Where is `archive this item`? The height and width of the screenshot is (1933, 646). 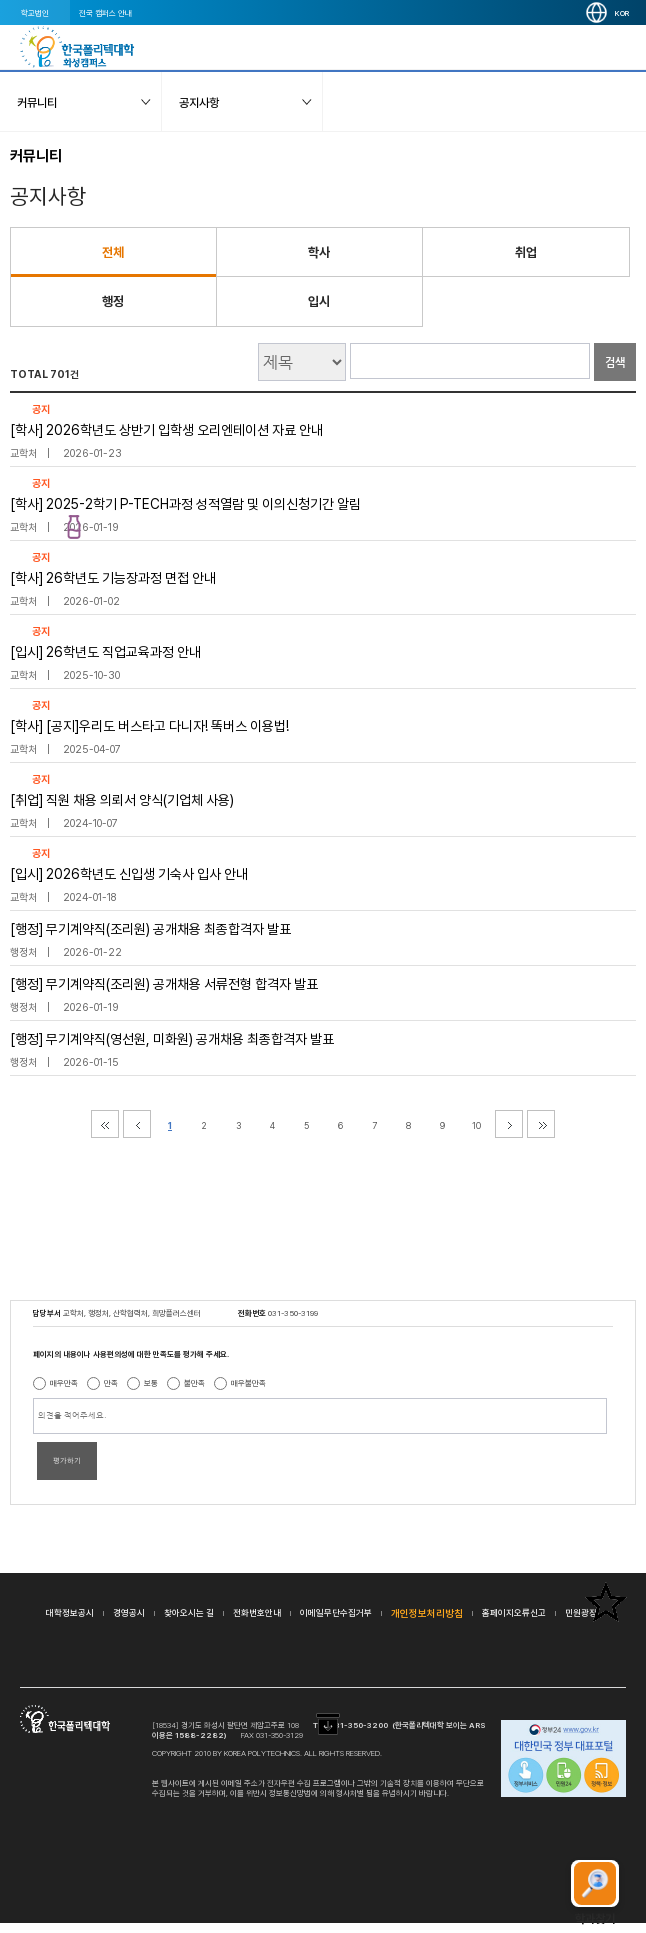
archive this item is located at coordinates (328, 1724).